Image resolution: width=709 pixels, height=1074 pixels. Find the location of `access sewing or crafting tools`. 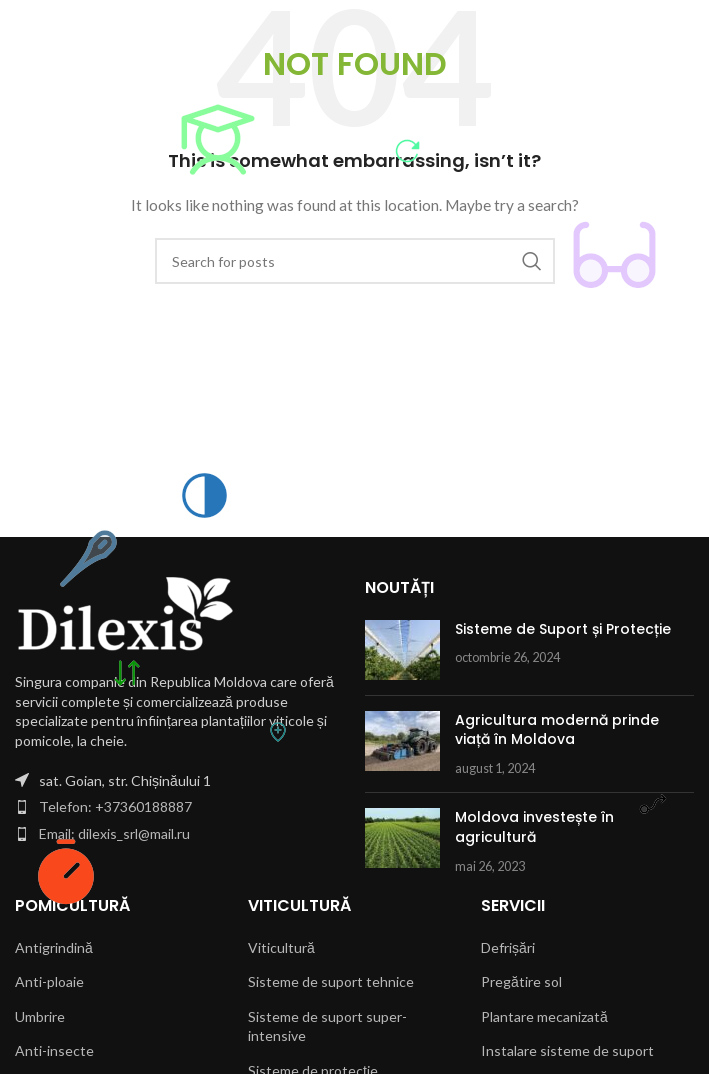

access sewing or crafting tools is located at coordinates (88, 558).